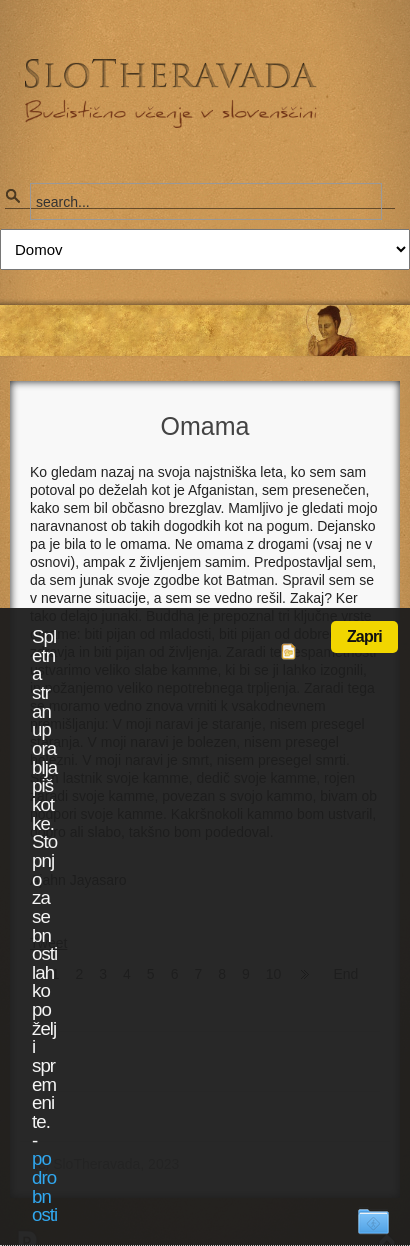 This screenshot has height=1246, width=410. I want to click on open a libreoffice draw document, so click(288, 651).